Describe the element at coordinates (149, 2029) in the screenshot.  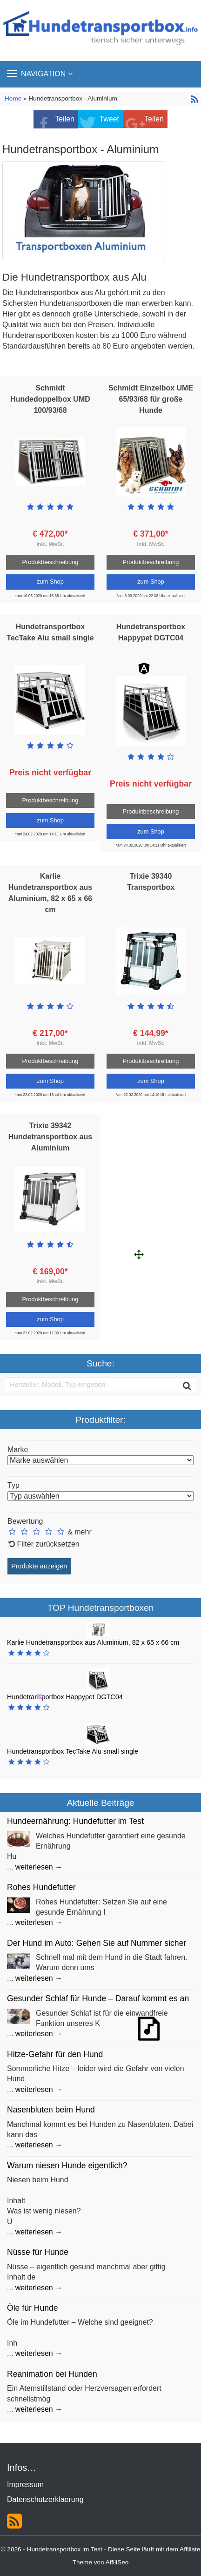
I see `open an audio or music file` at that location.